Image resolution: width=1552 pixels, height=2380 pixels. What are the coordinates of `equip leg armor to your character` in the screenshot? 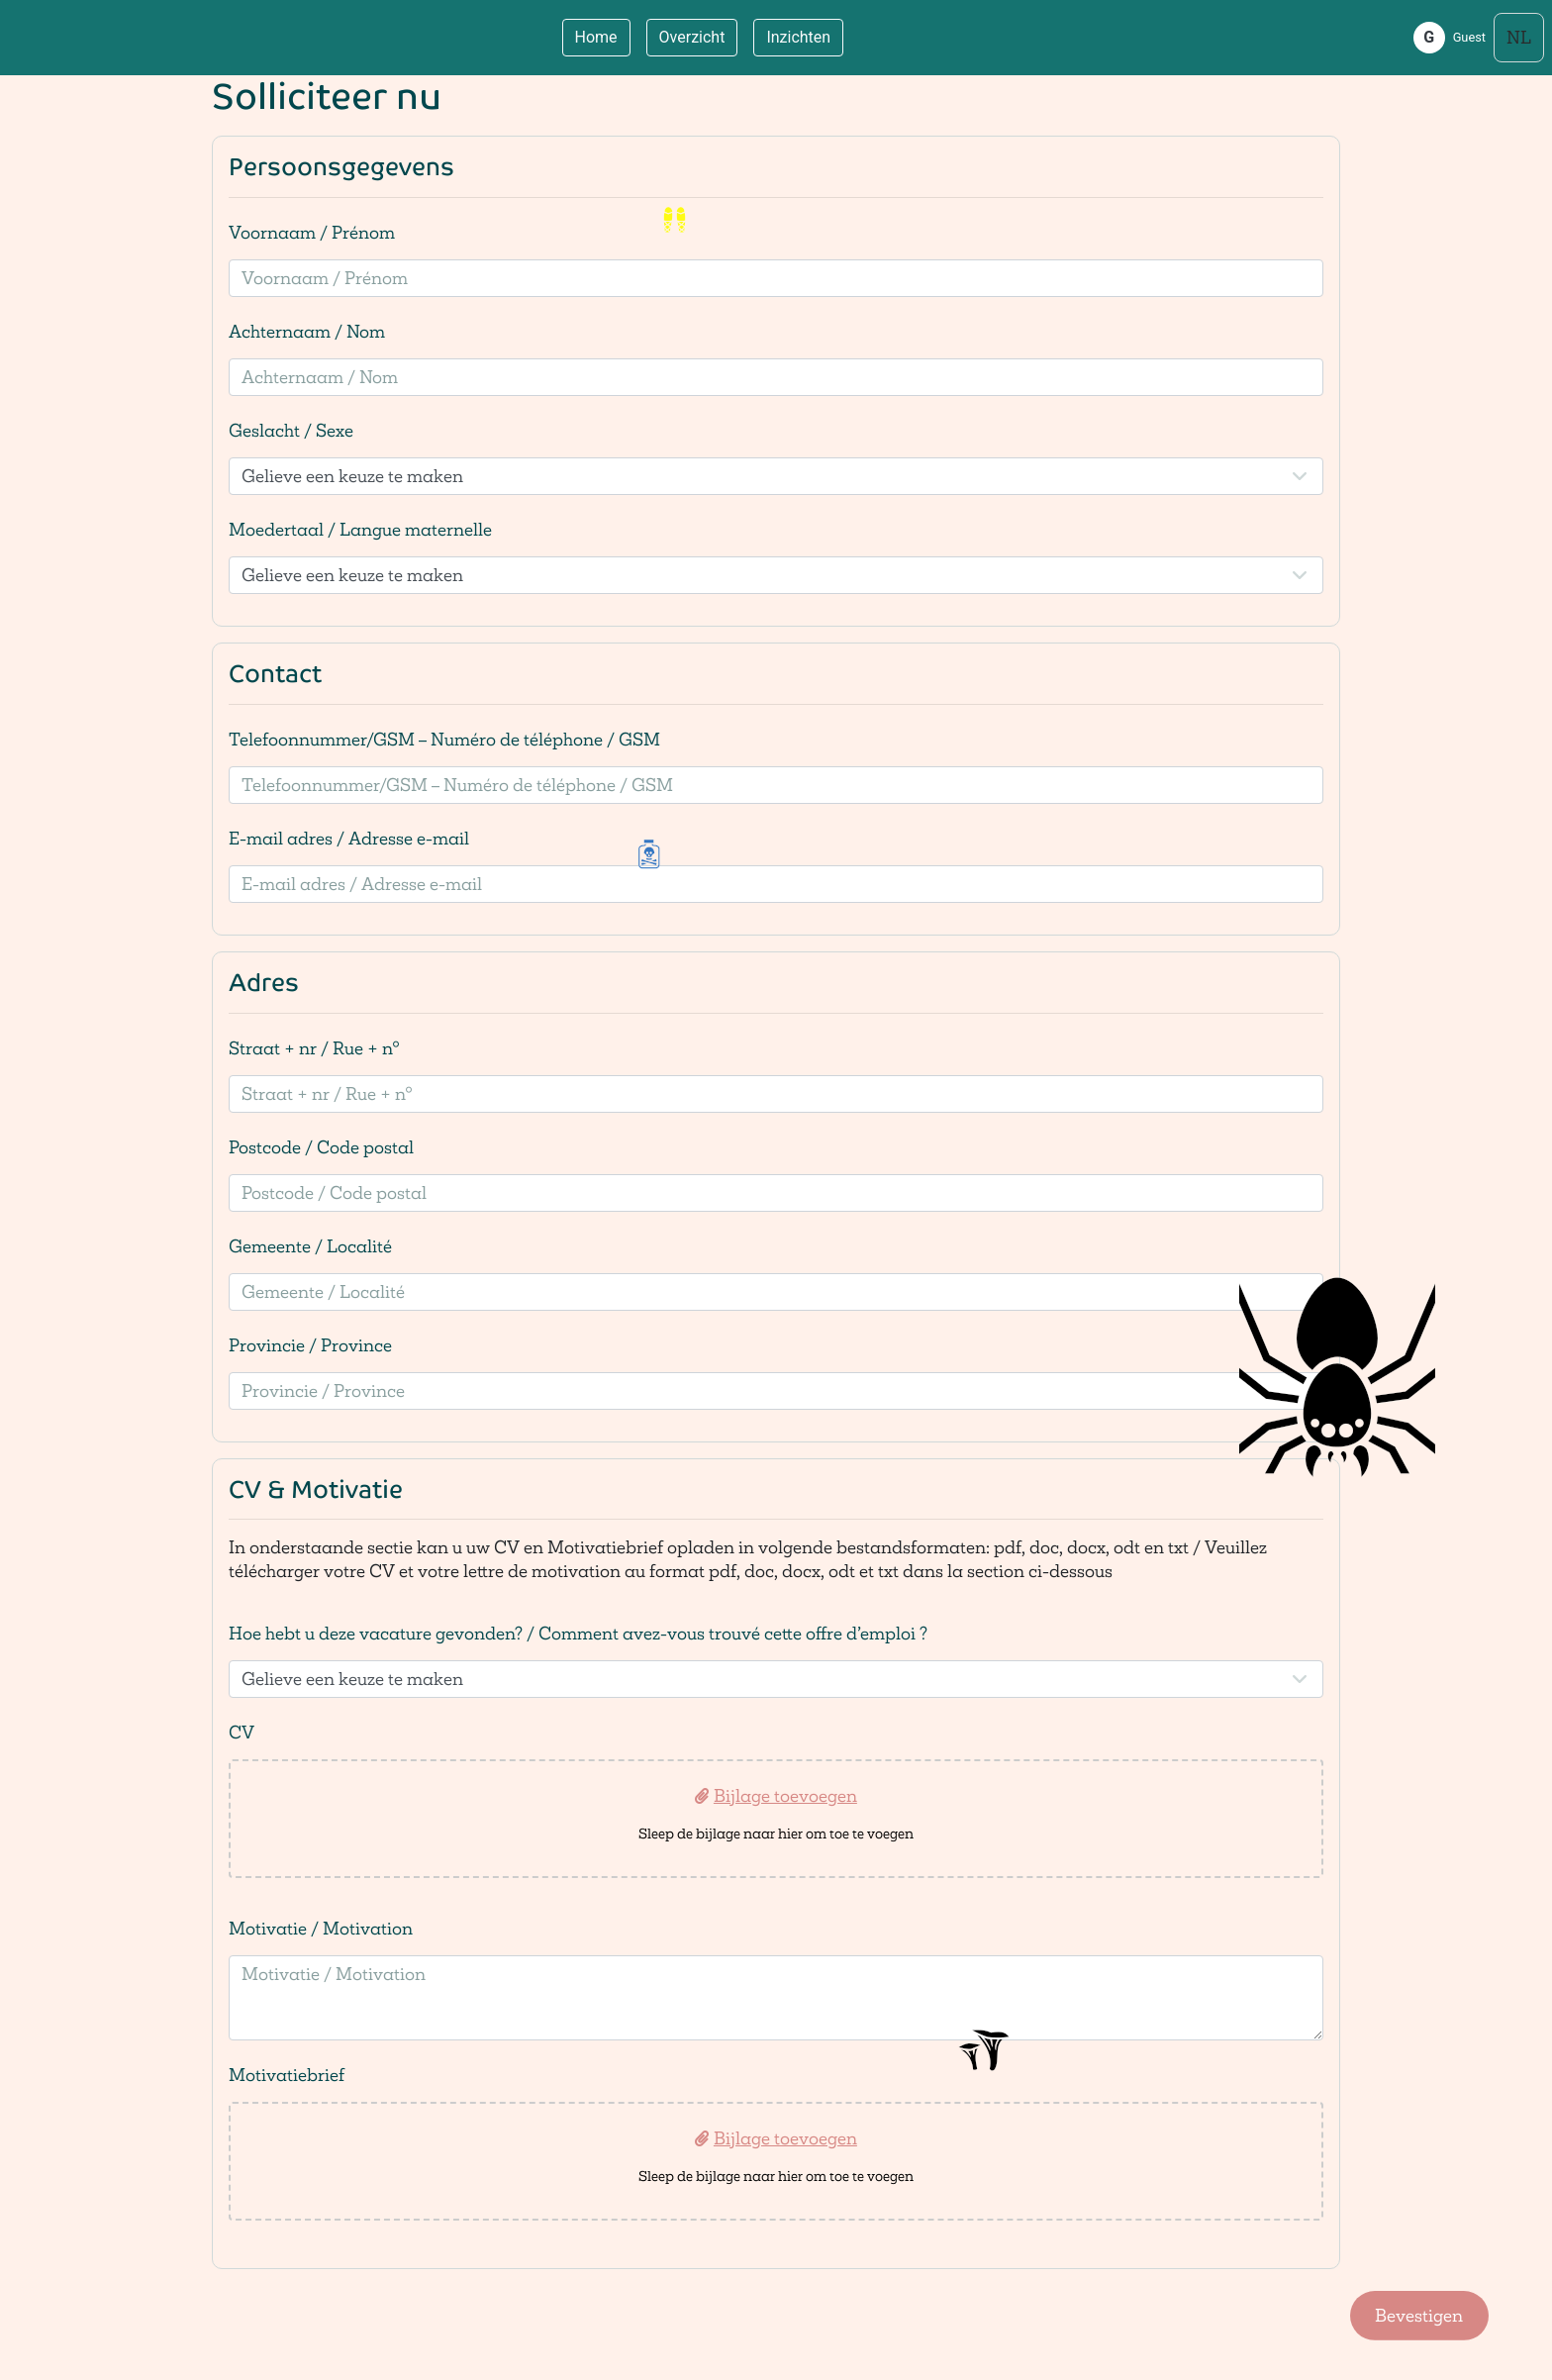 It's located at (674, 219).